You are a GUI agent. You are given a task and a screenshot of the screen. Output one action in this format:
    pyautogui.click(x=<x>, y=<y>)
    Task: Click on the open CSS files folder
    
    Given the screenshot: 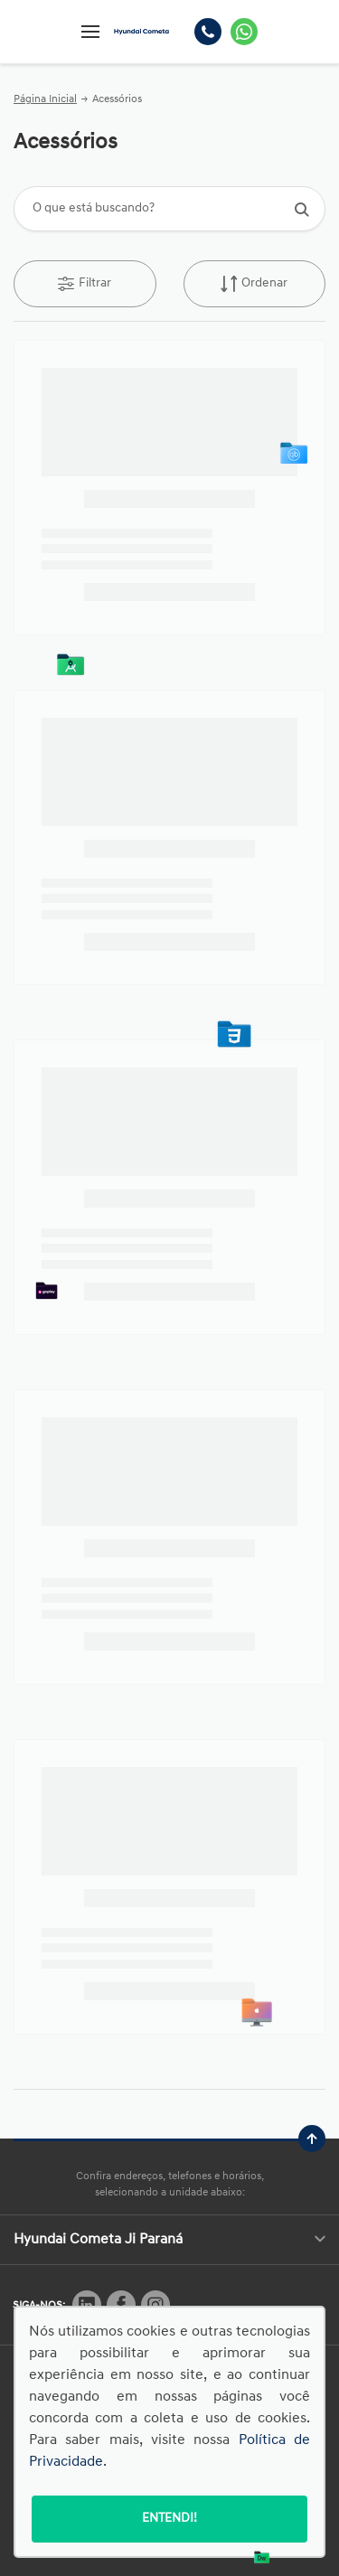 What is the action you would take?
    pyautogui.click(x=234, y=1035)
    